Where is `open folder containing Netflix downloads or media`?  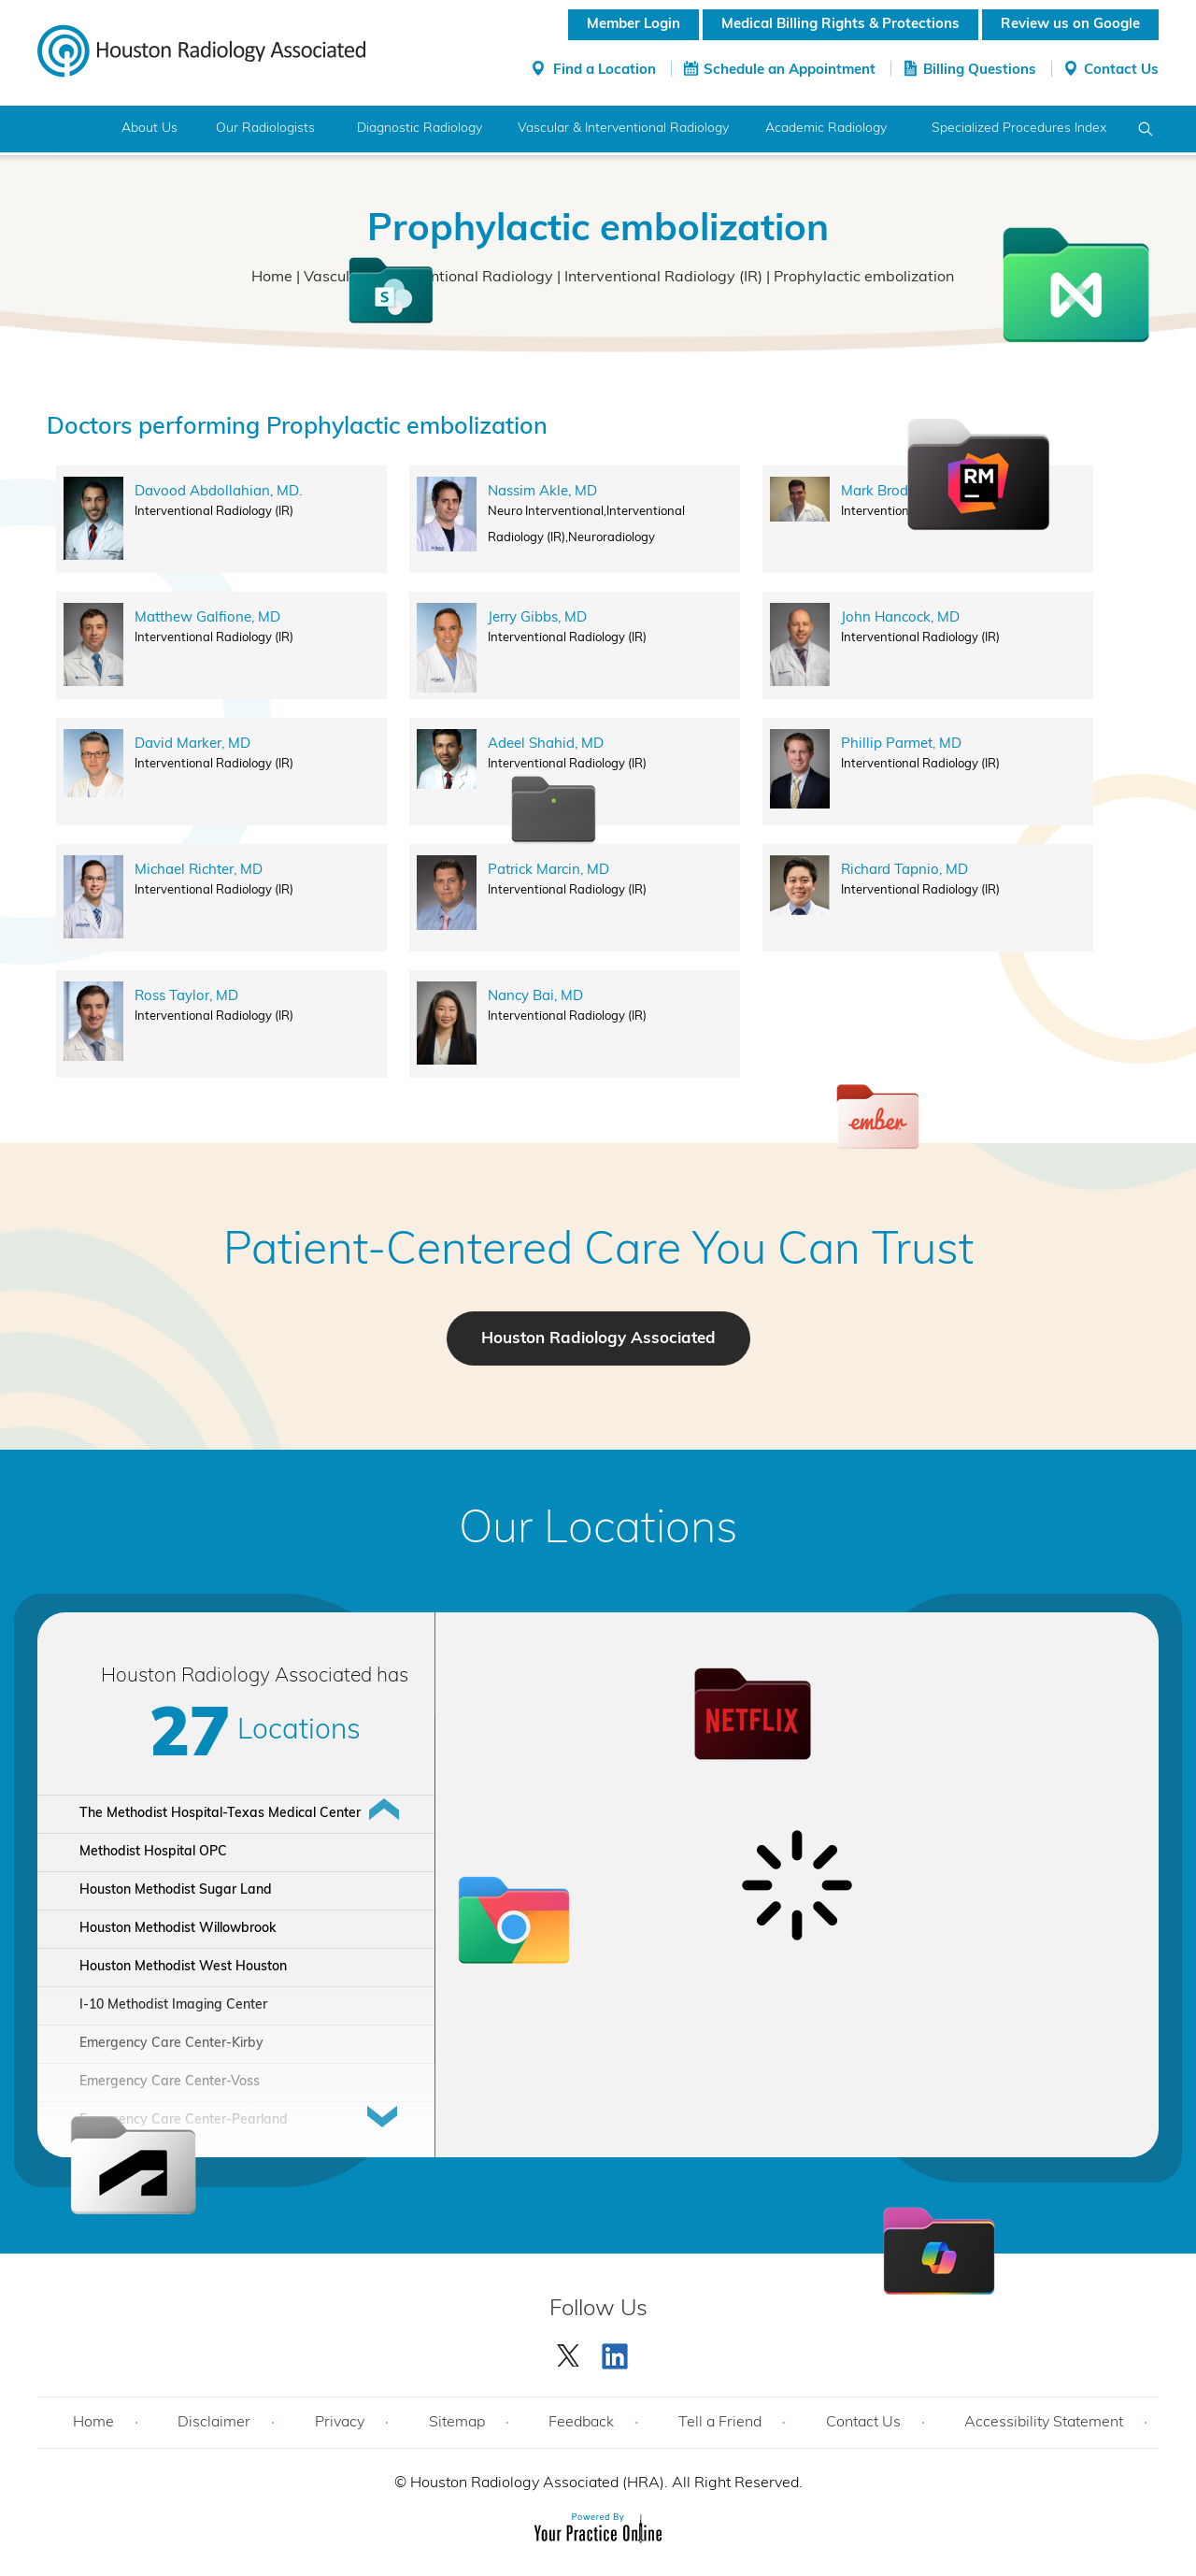 open folder containing Netflix downloads or media is located at coordinates (752, 1717).